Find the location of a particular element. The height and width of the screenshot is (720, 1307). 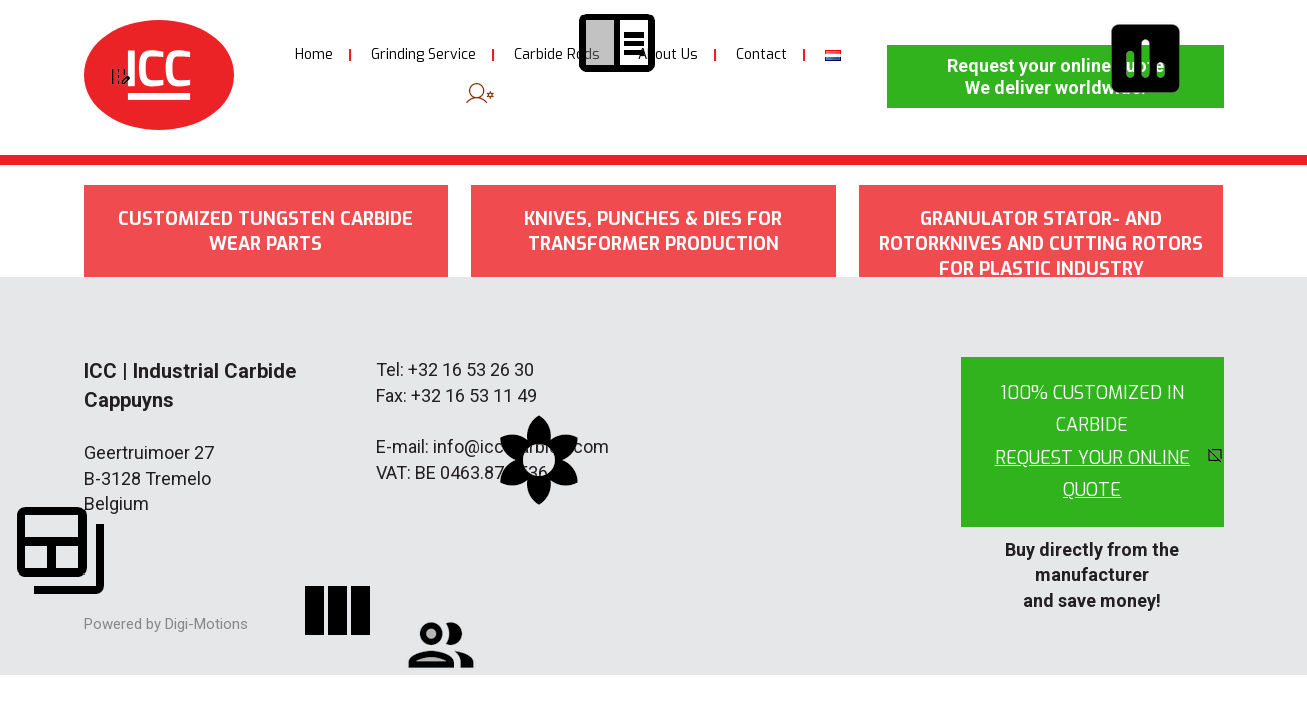

apply a vintage or retro photo filter is located at coordinates (539, 460).